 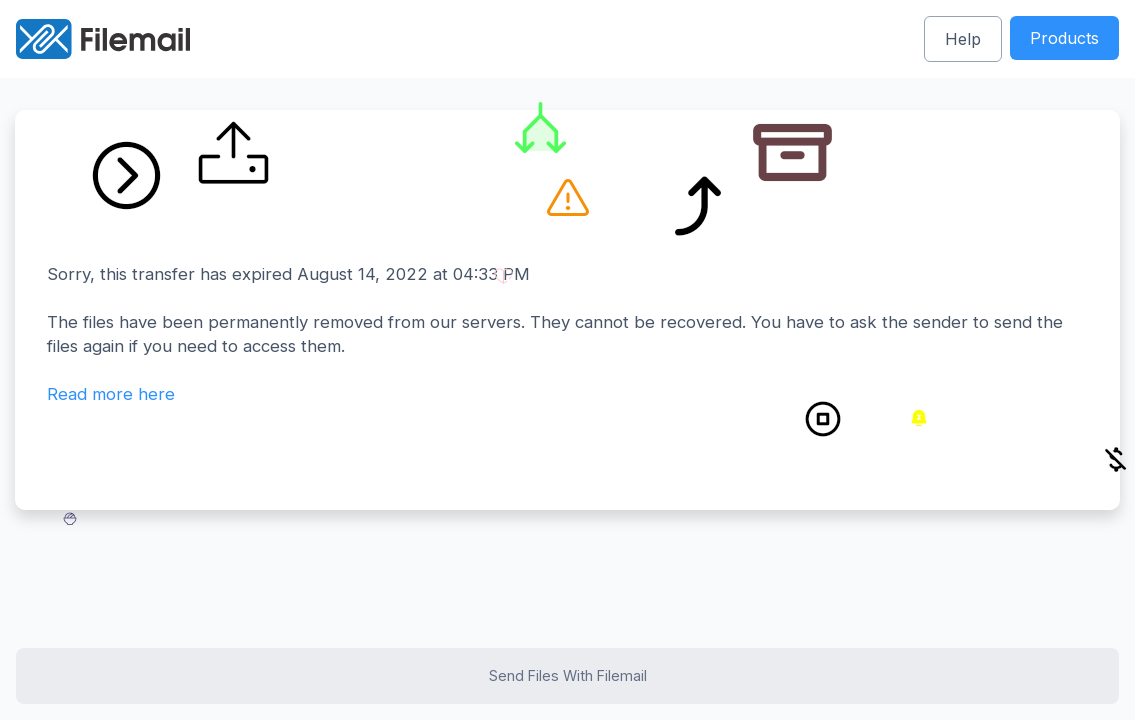 I want to click on view food or meal options, so click(x=70, y=519).